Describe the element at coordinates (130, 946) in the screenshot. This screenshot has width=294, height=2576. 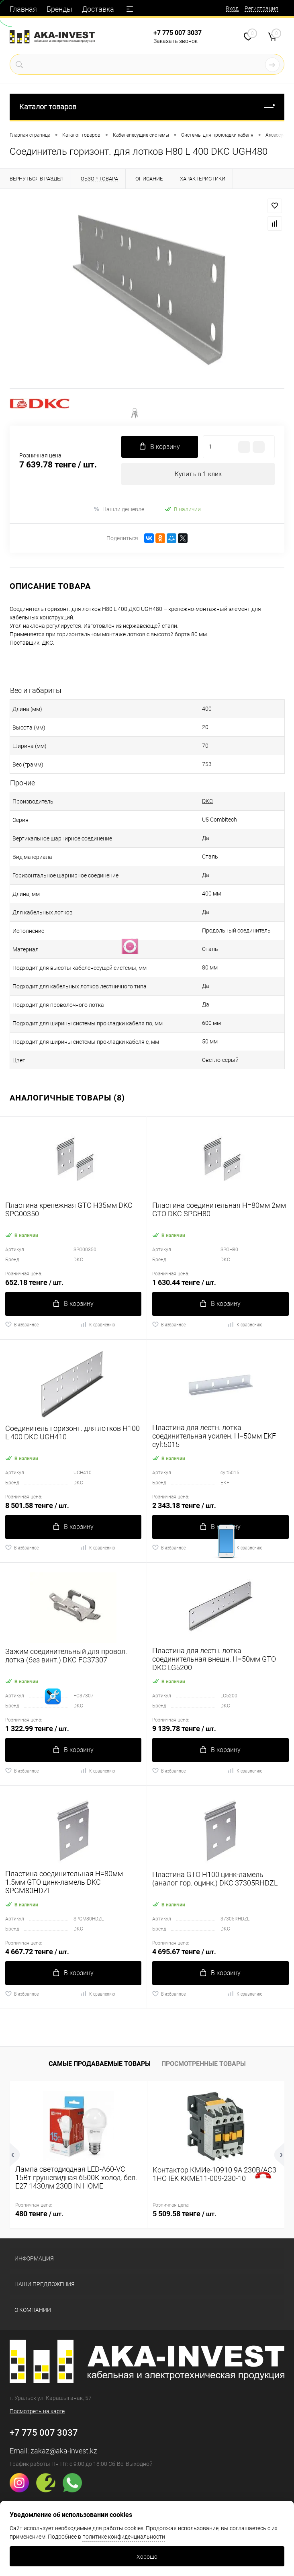
I see `iPod shuffle device connected` at that location.